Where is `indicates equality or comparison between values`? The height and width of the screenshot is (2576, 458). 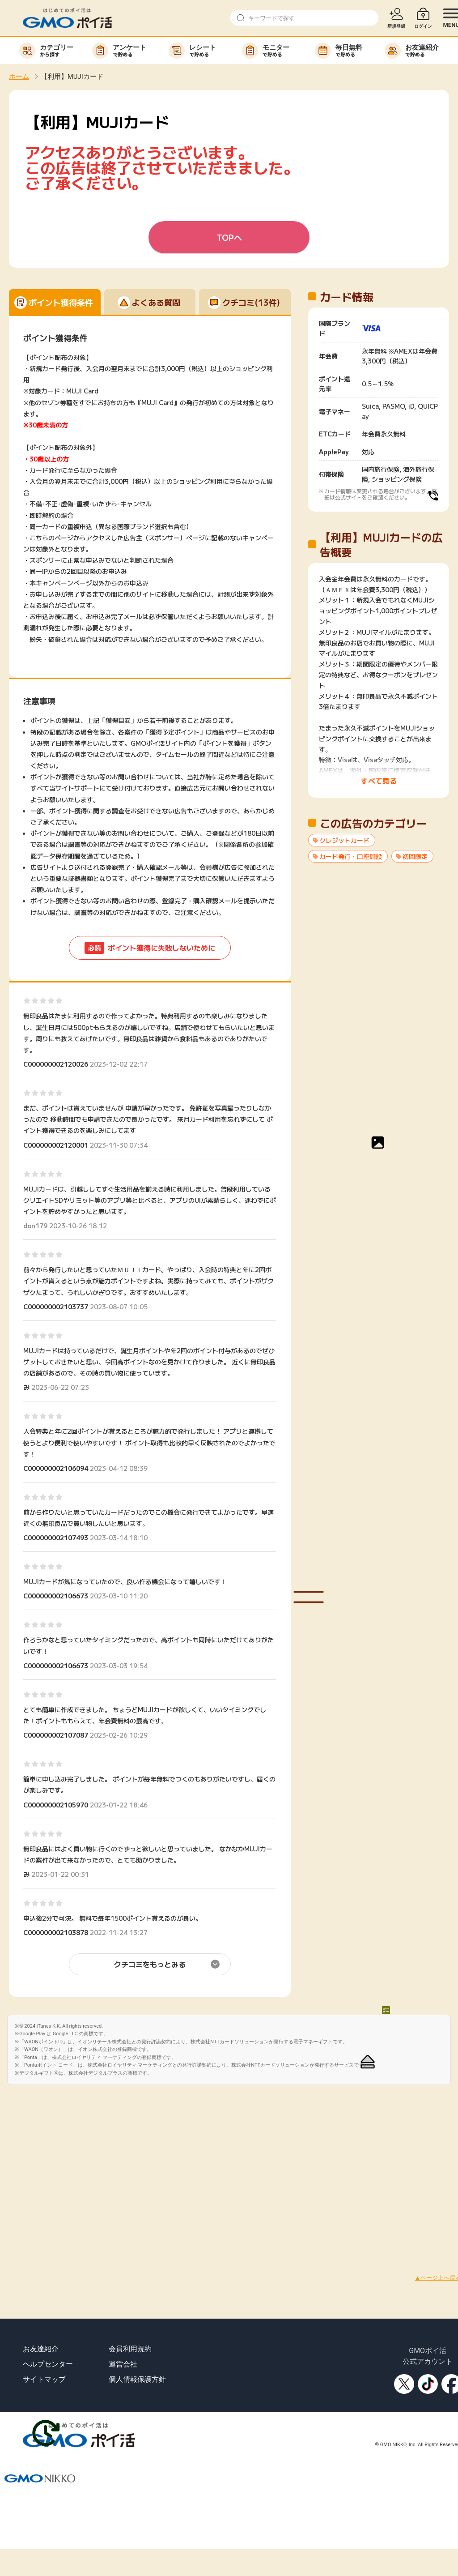
indicates equality or comparison between values is located at coordinates (309, 1597).